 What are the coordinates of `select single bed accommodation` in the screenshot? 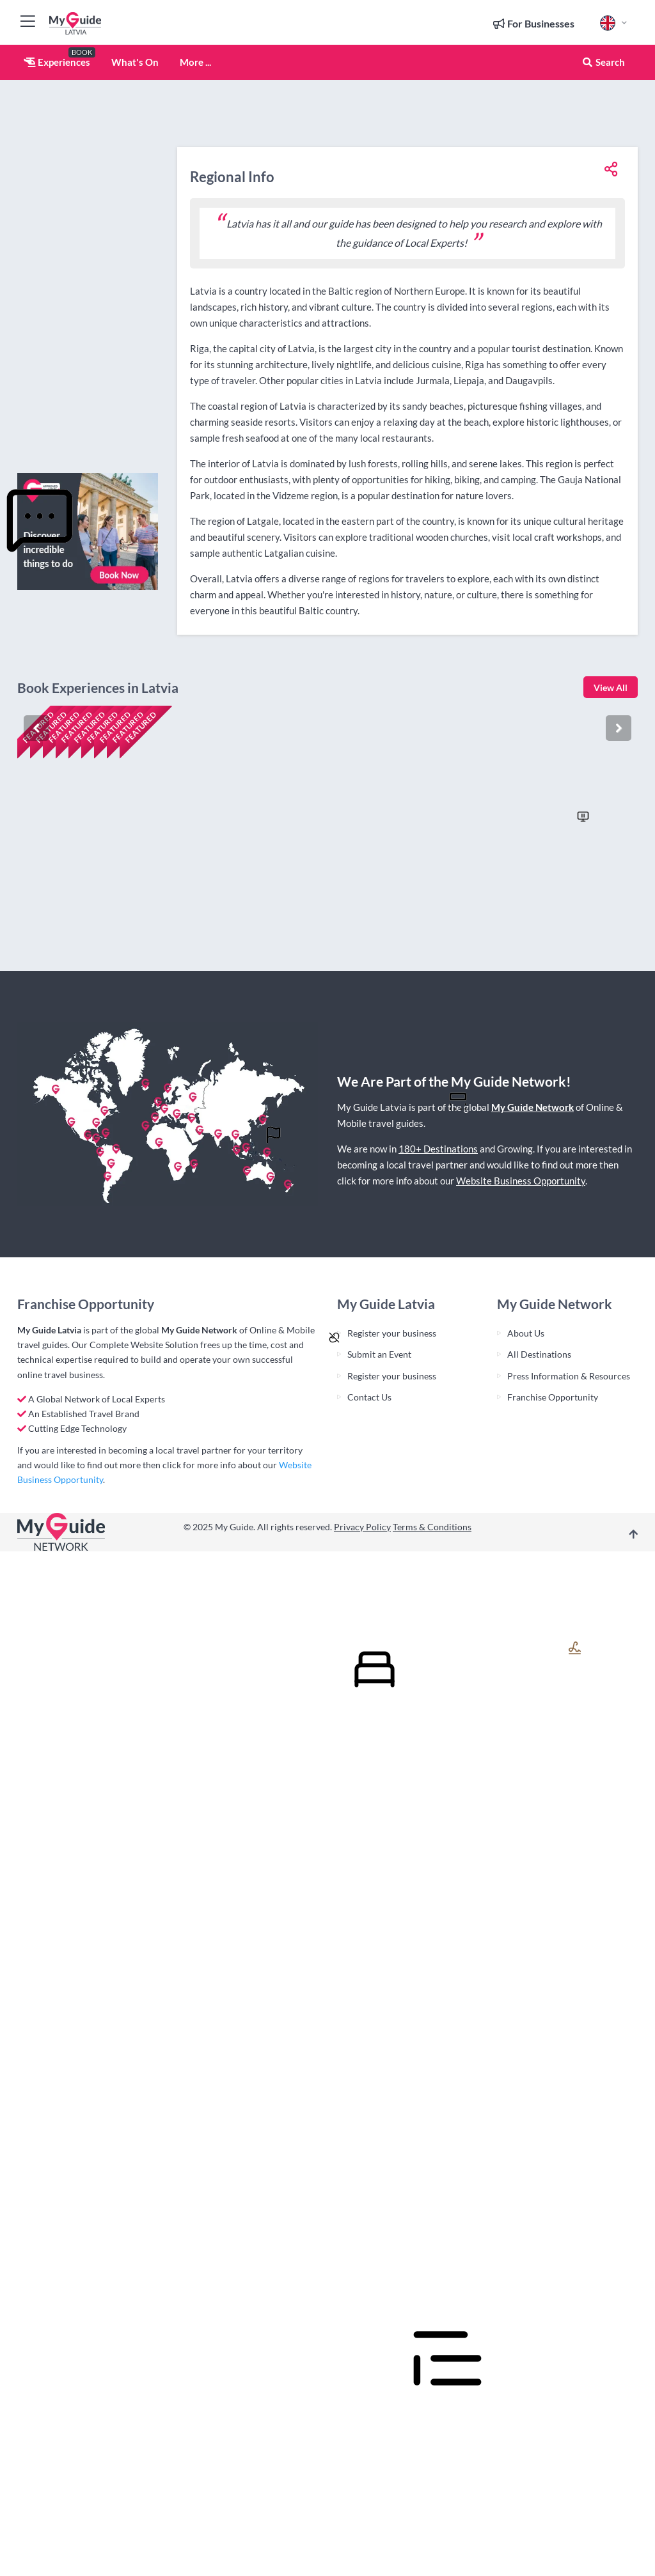 It's located at (374, 1669).